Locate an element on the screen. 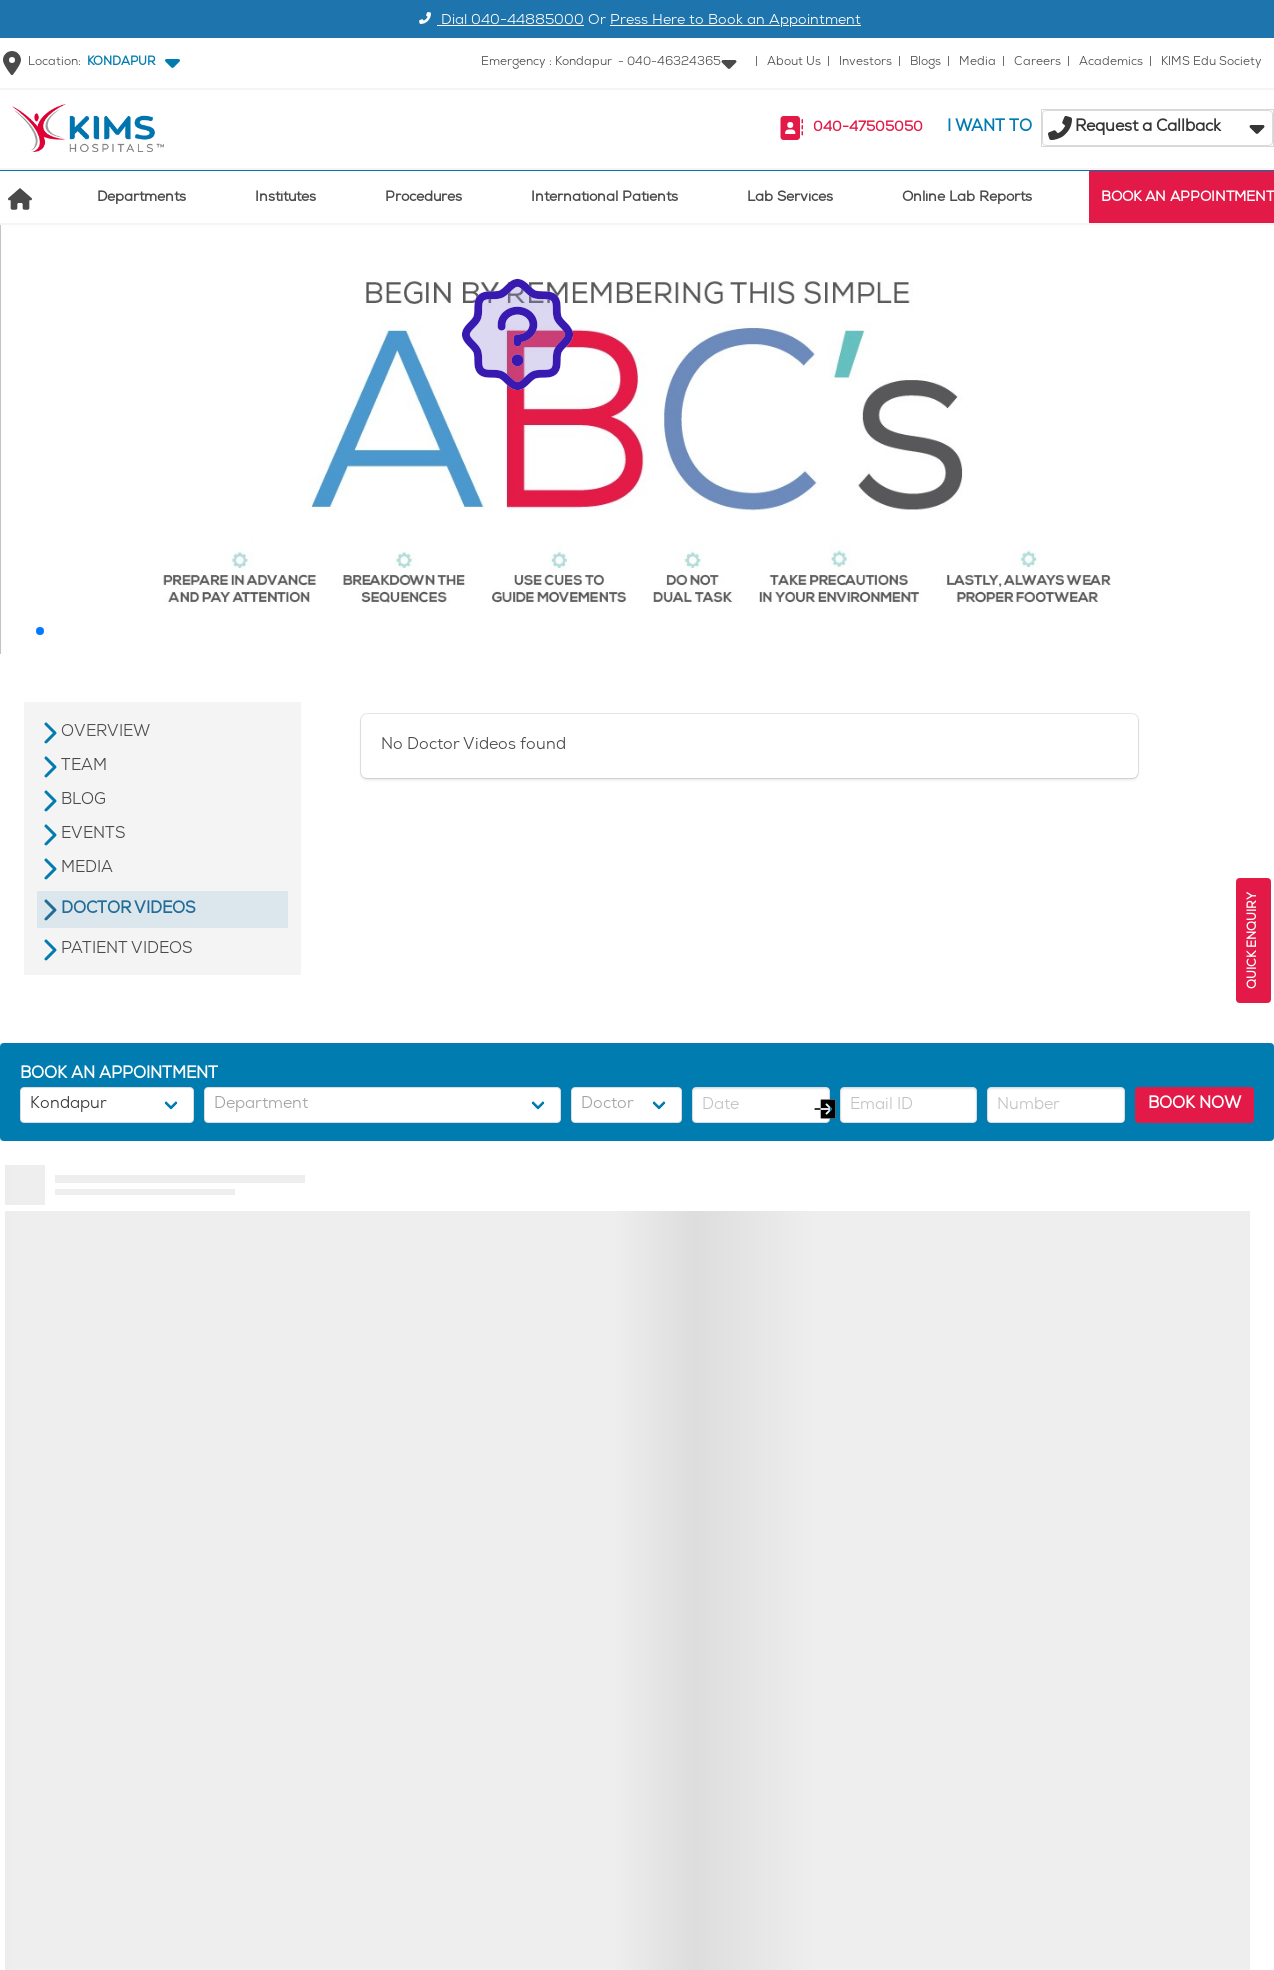  access frequently asked questions or help center is located at coordinates (517, 334).